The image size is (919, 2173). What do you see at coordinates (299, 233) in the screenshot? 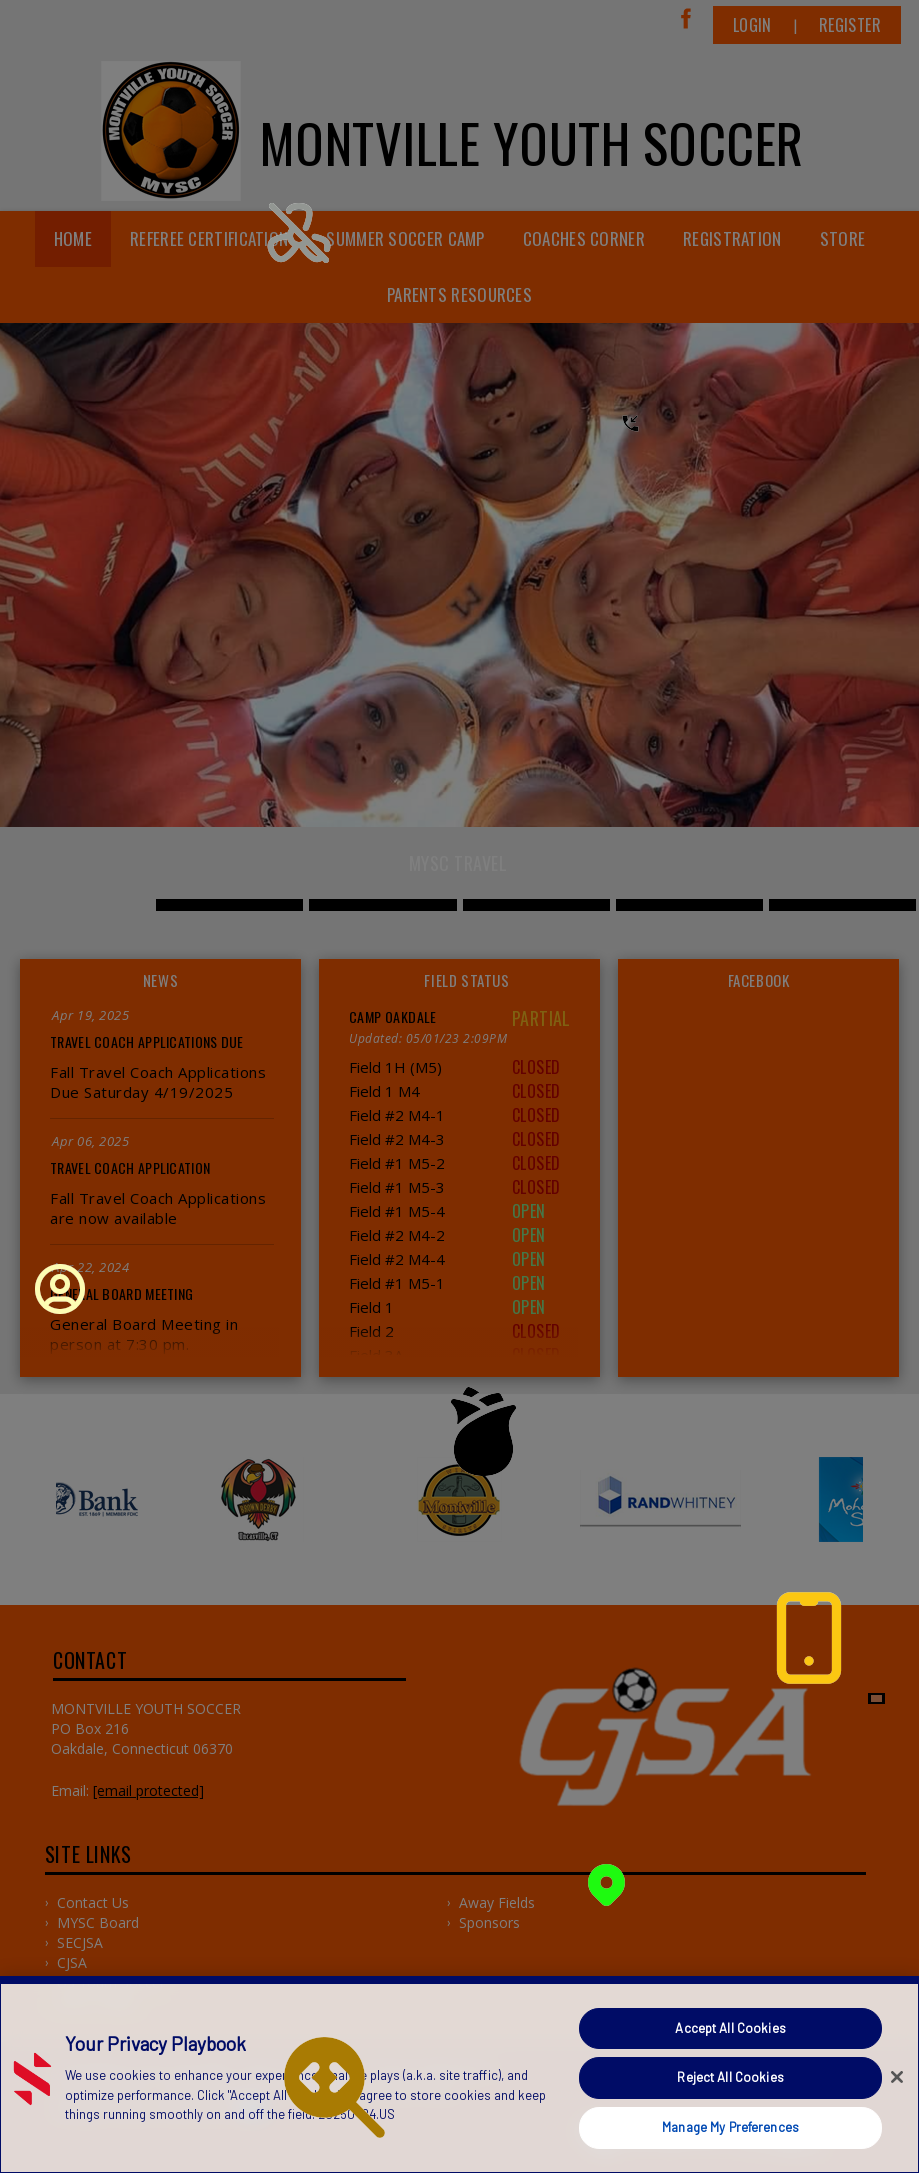
I see `disable propeller or fan function` at bounding box center [299, 233].